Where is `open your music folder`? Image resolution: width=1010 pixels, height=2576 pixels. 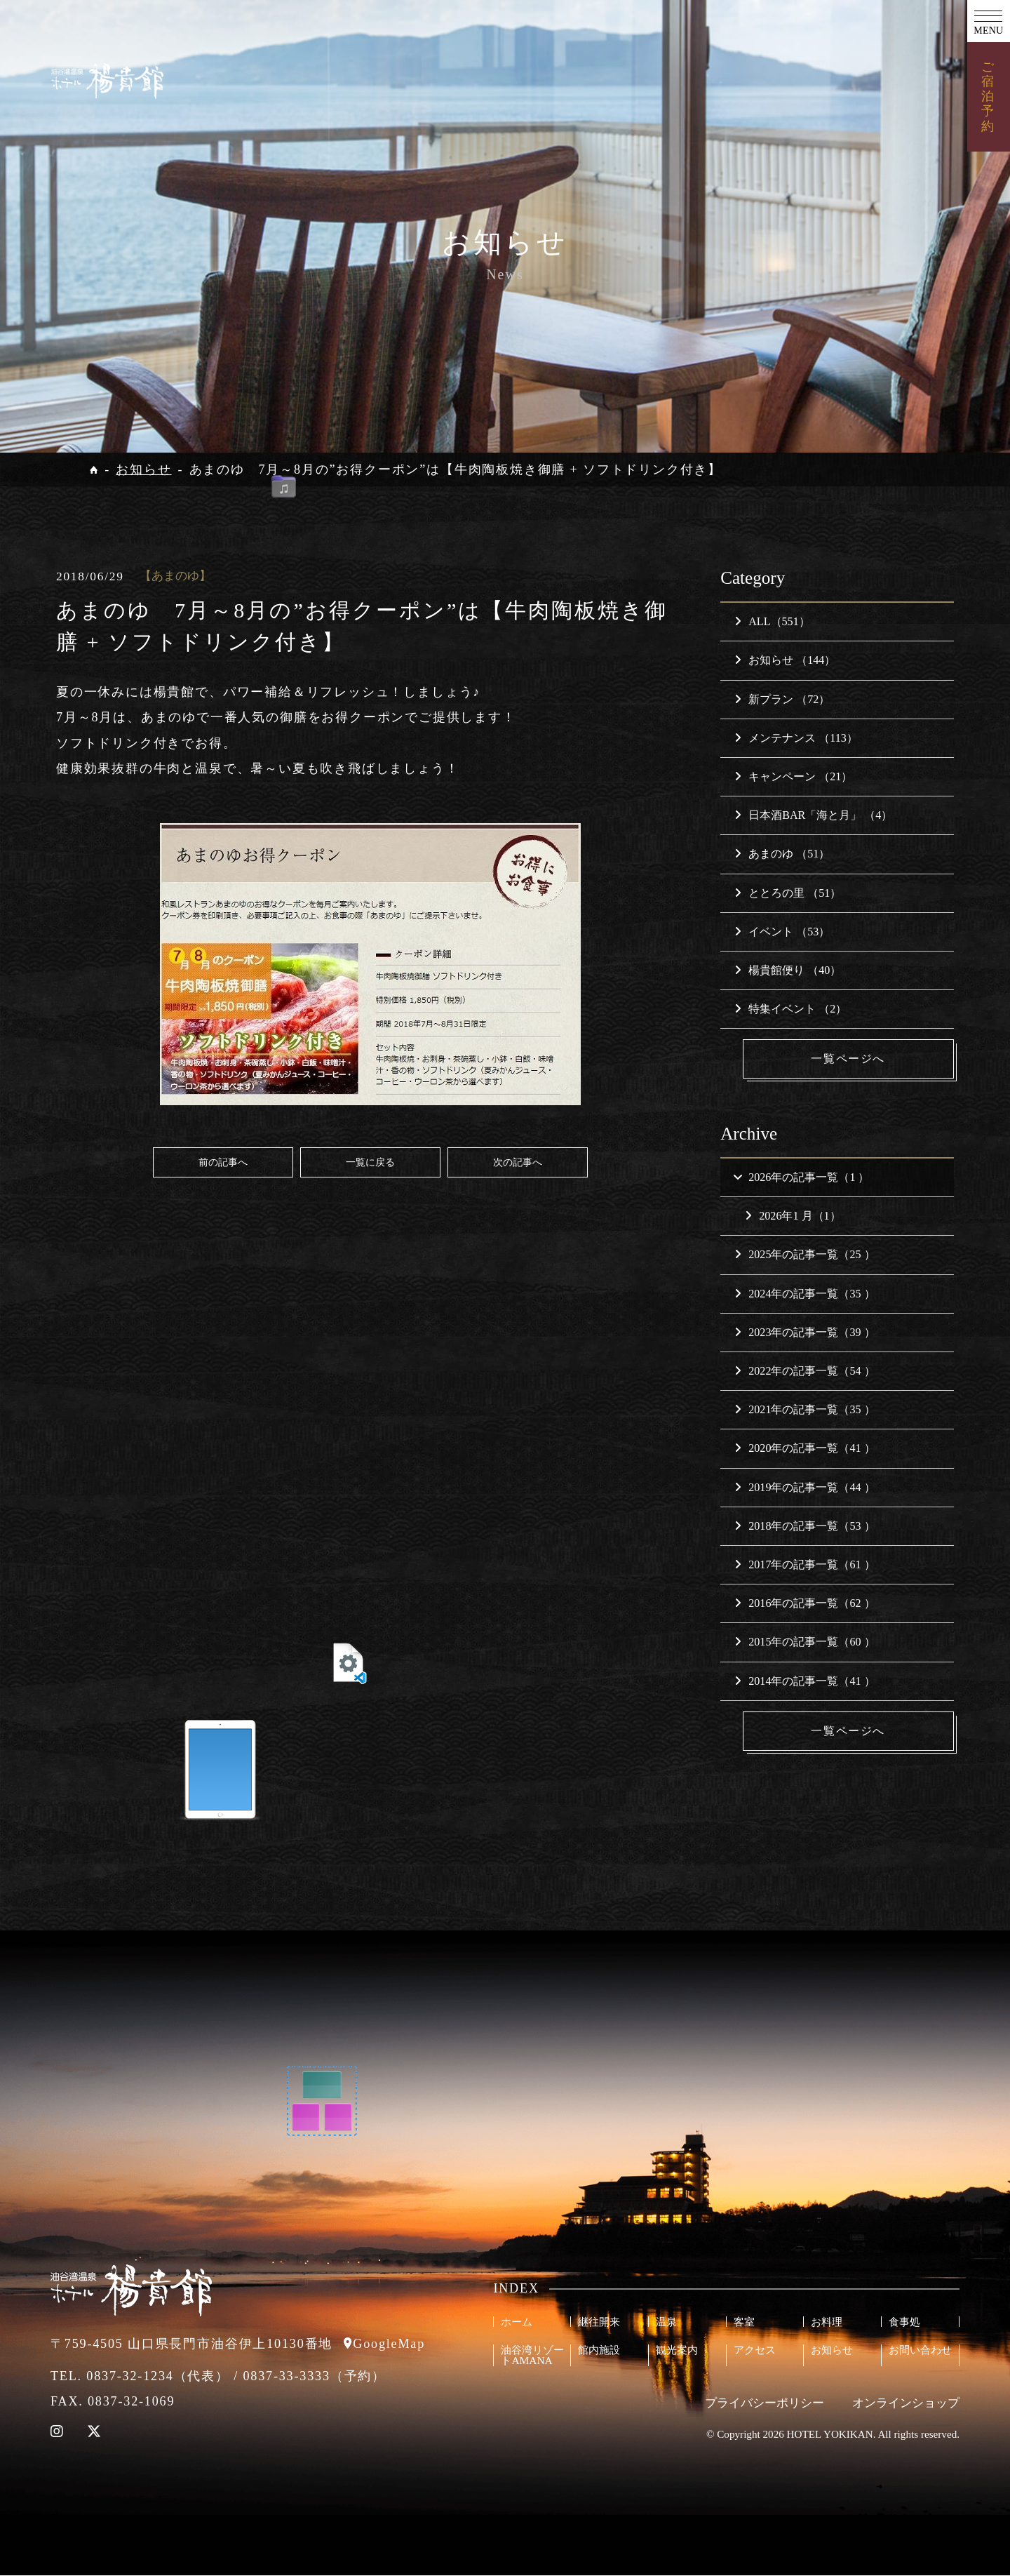
open your music folder is located at coordinates (283, 486).